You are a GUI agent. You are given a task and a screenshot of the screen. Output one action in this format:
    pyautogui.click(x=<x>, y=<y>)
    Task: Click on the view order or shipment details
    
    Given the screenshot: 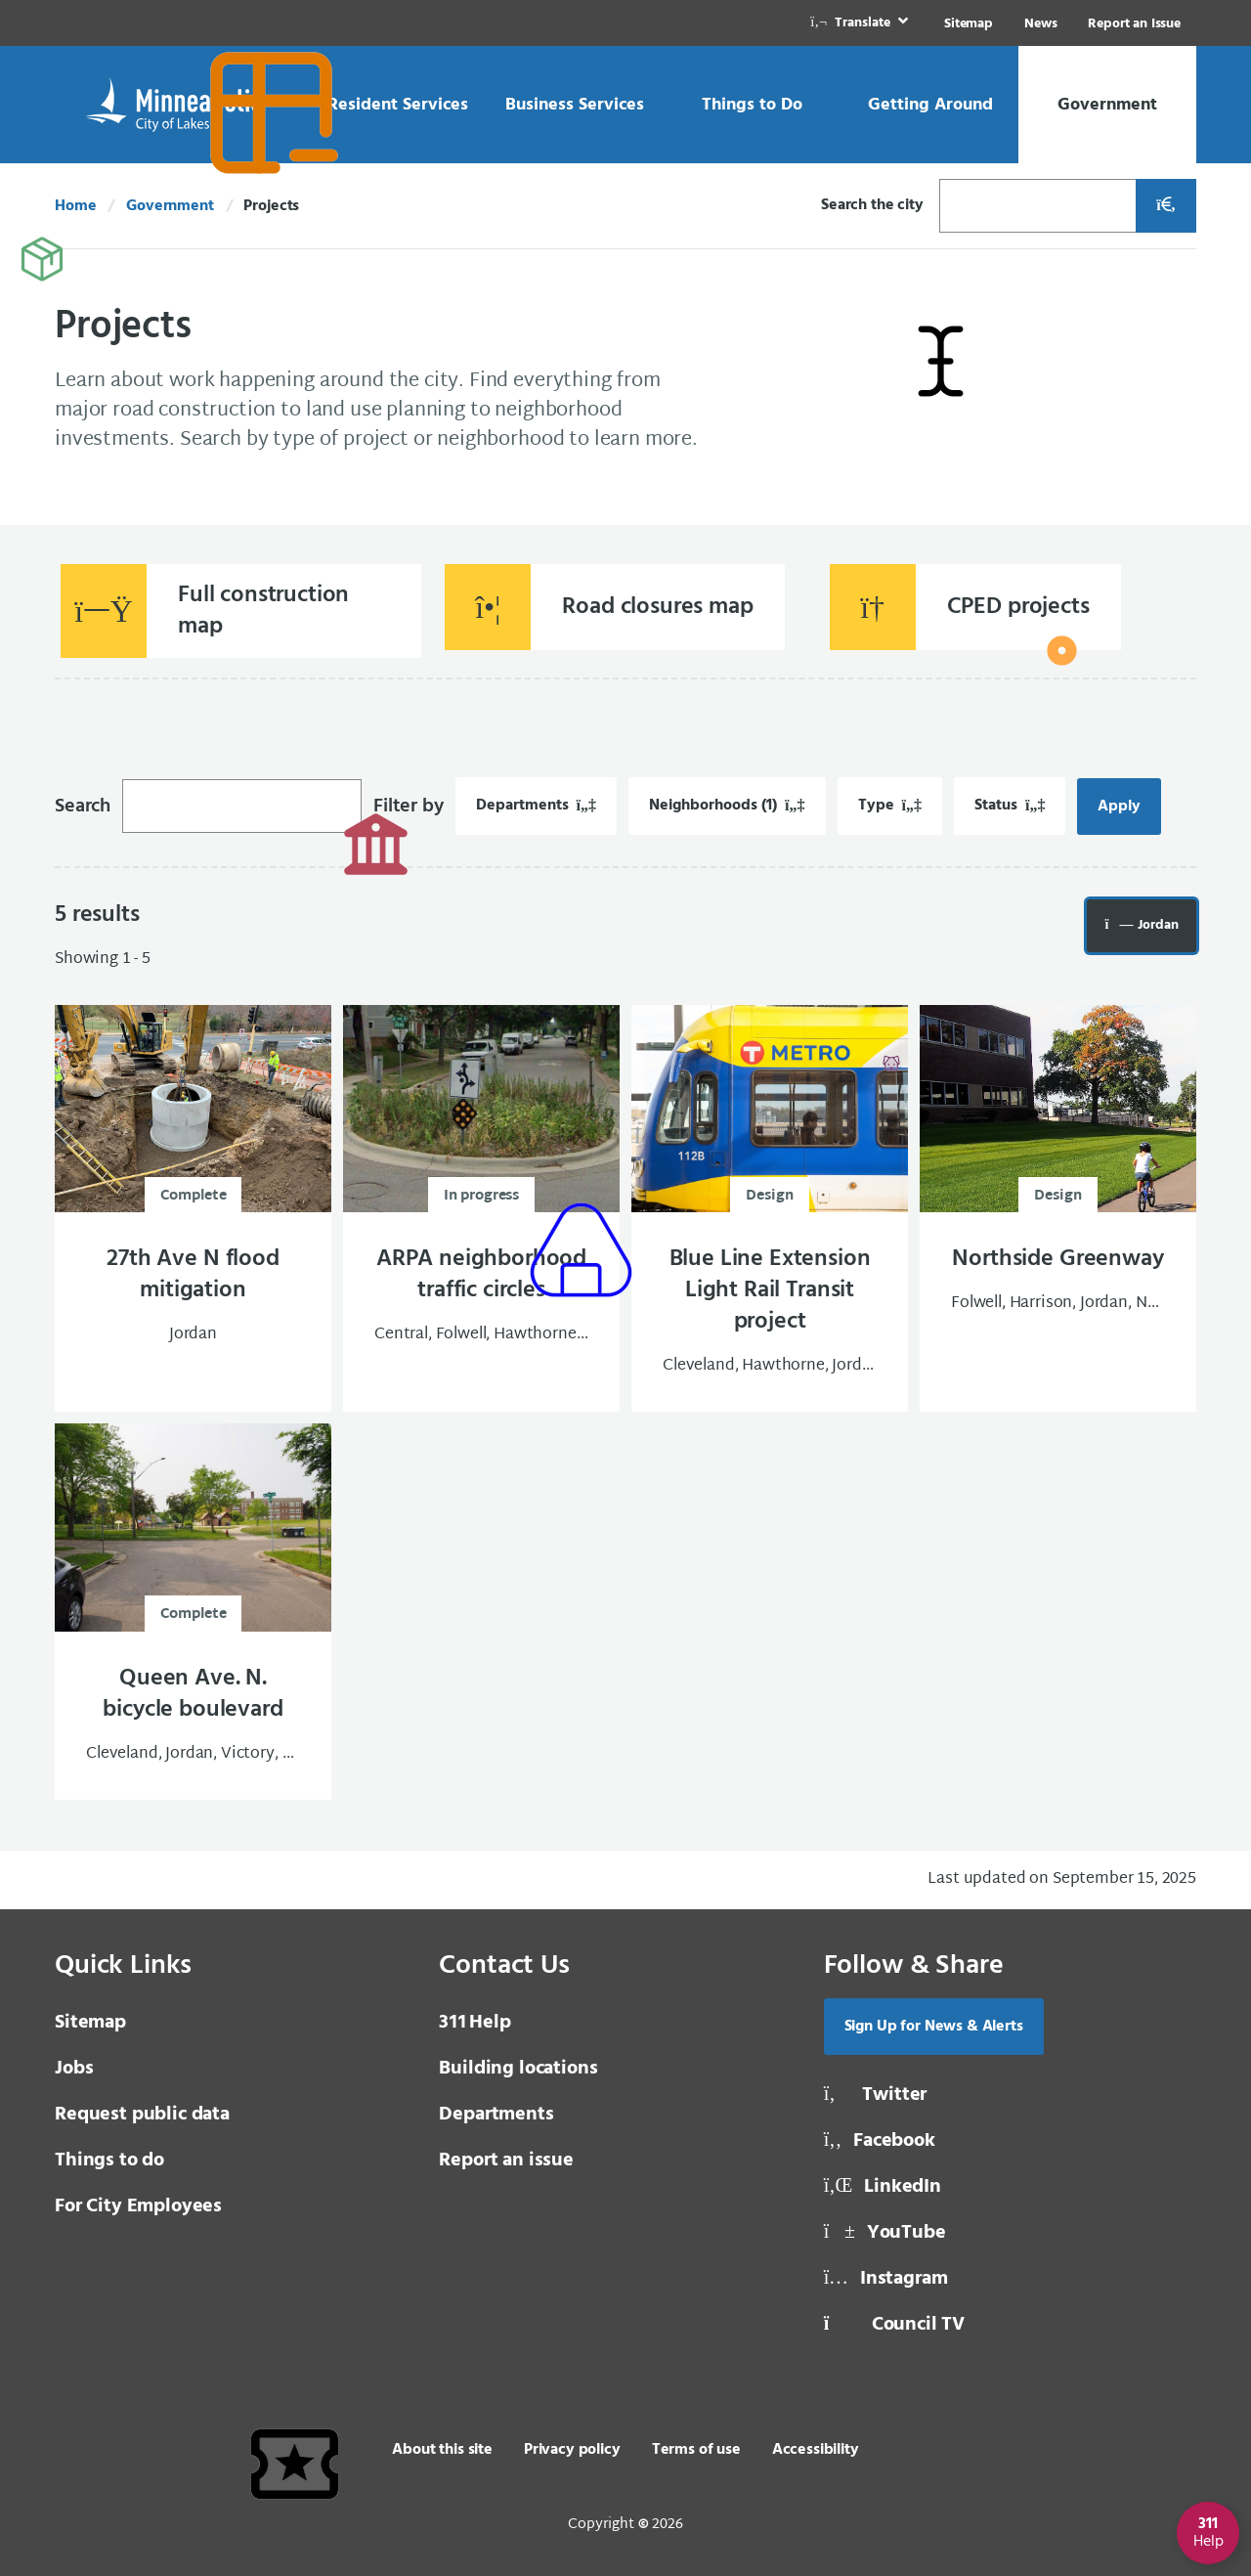 What is the action you would take?
    pyautogui.click(x=42, y=259)
    